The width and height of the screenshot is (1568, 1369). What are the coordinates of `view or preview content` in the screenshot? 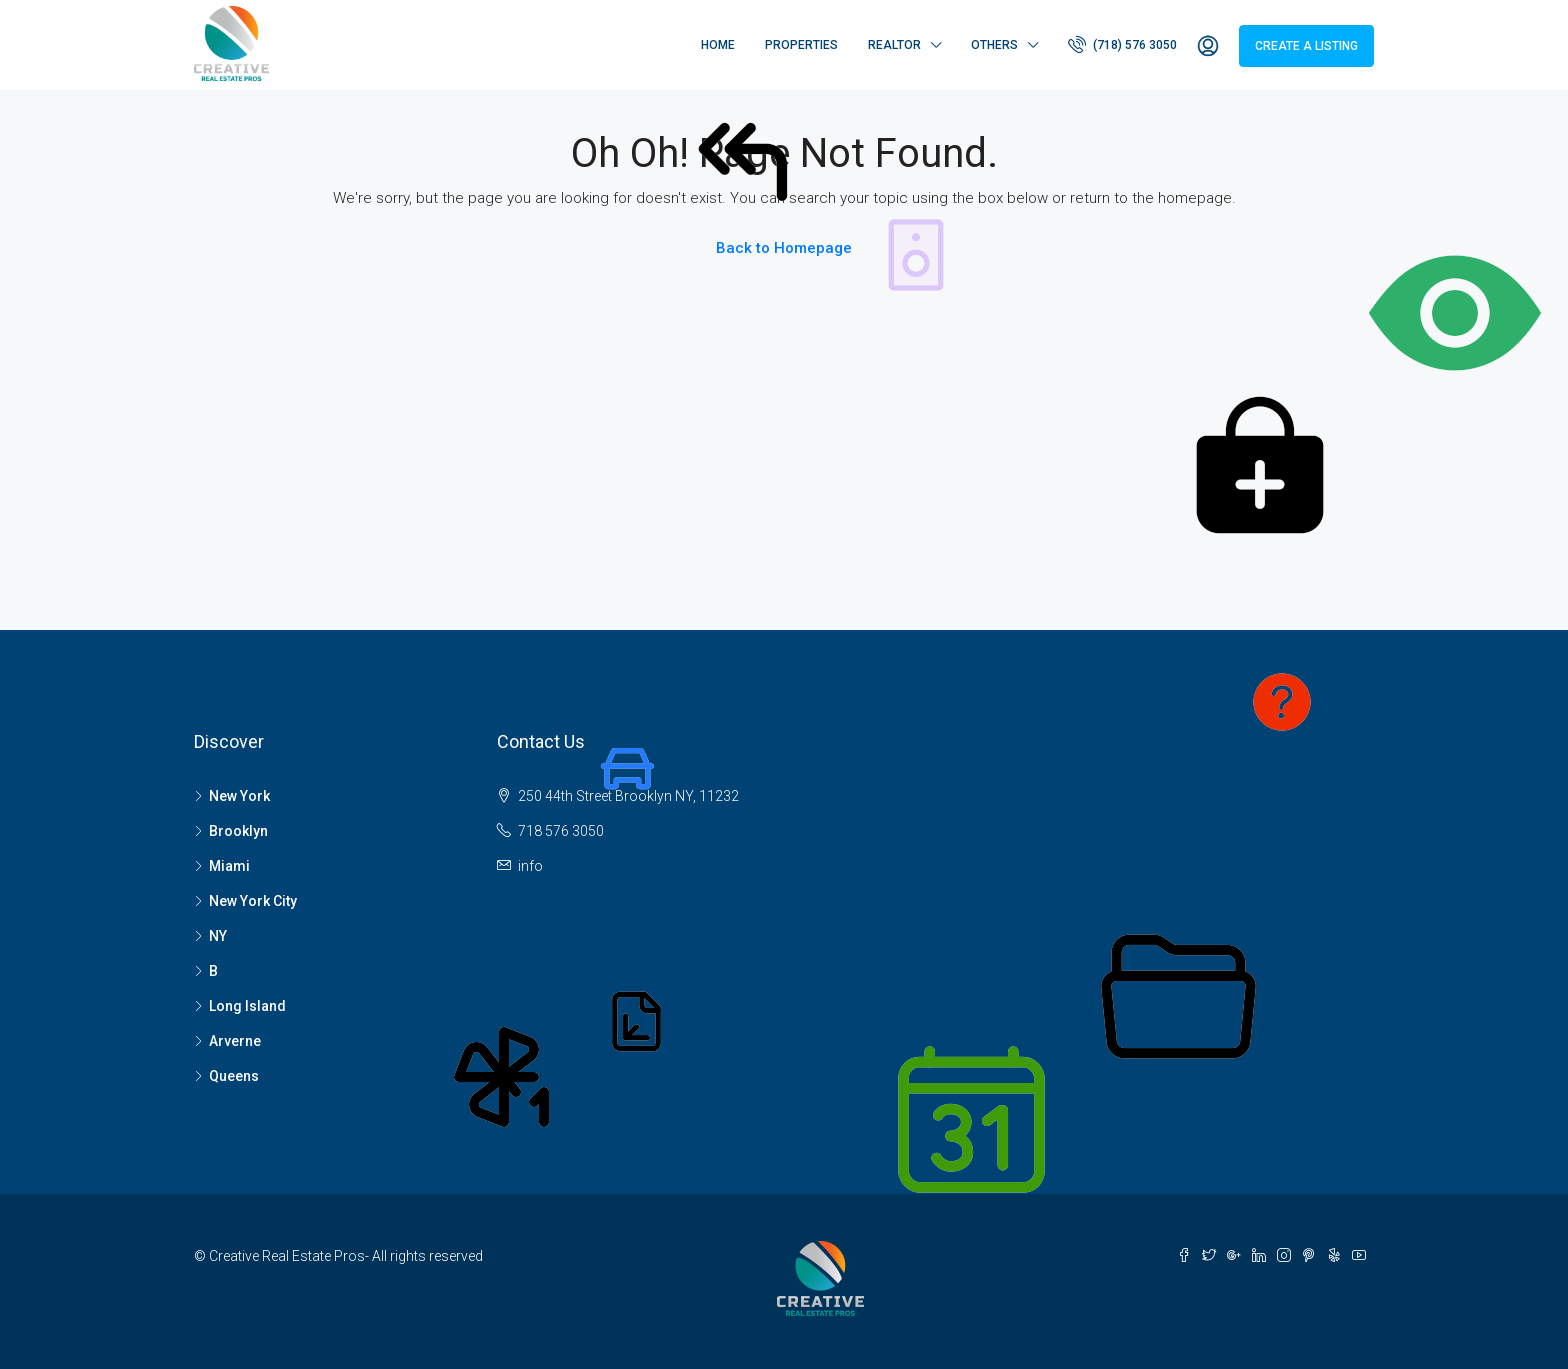 It's located at (1455, 313).